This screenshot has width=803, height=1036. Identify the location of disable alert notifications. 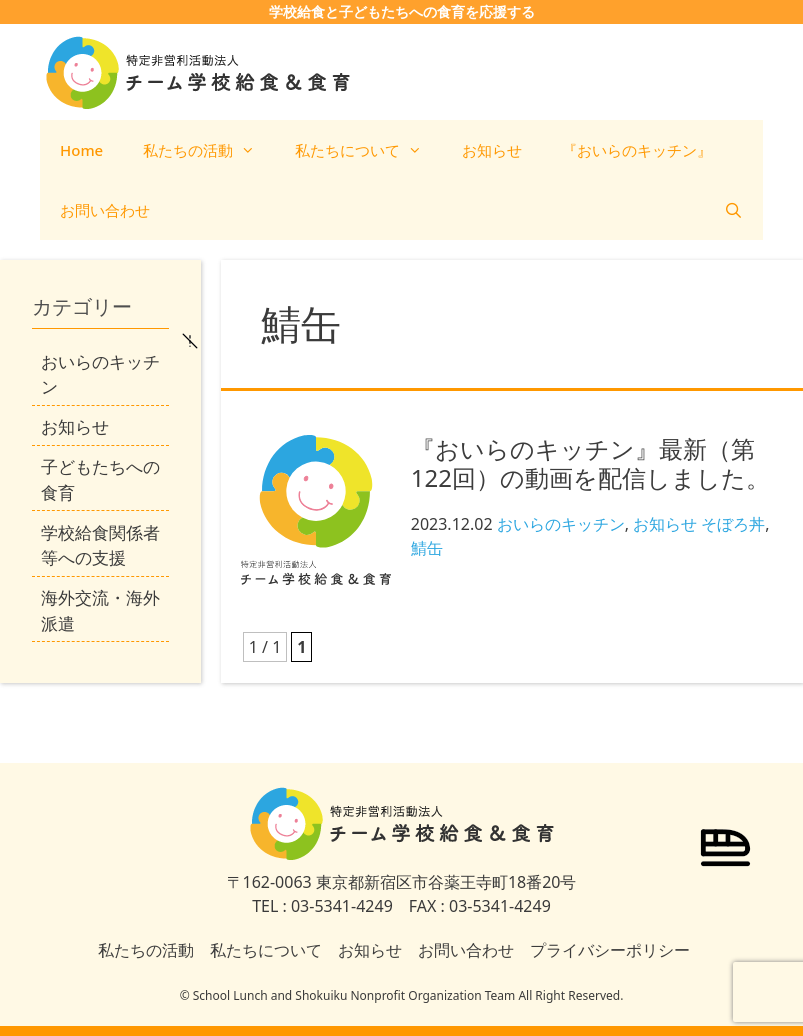
(190, 341).